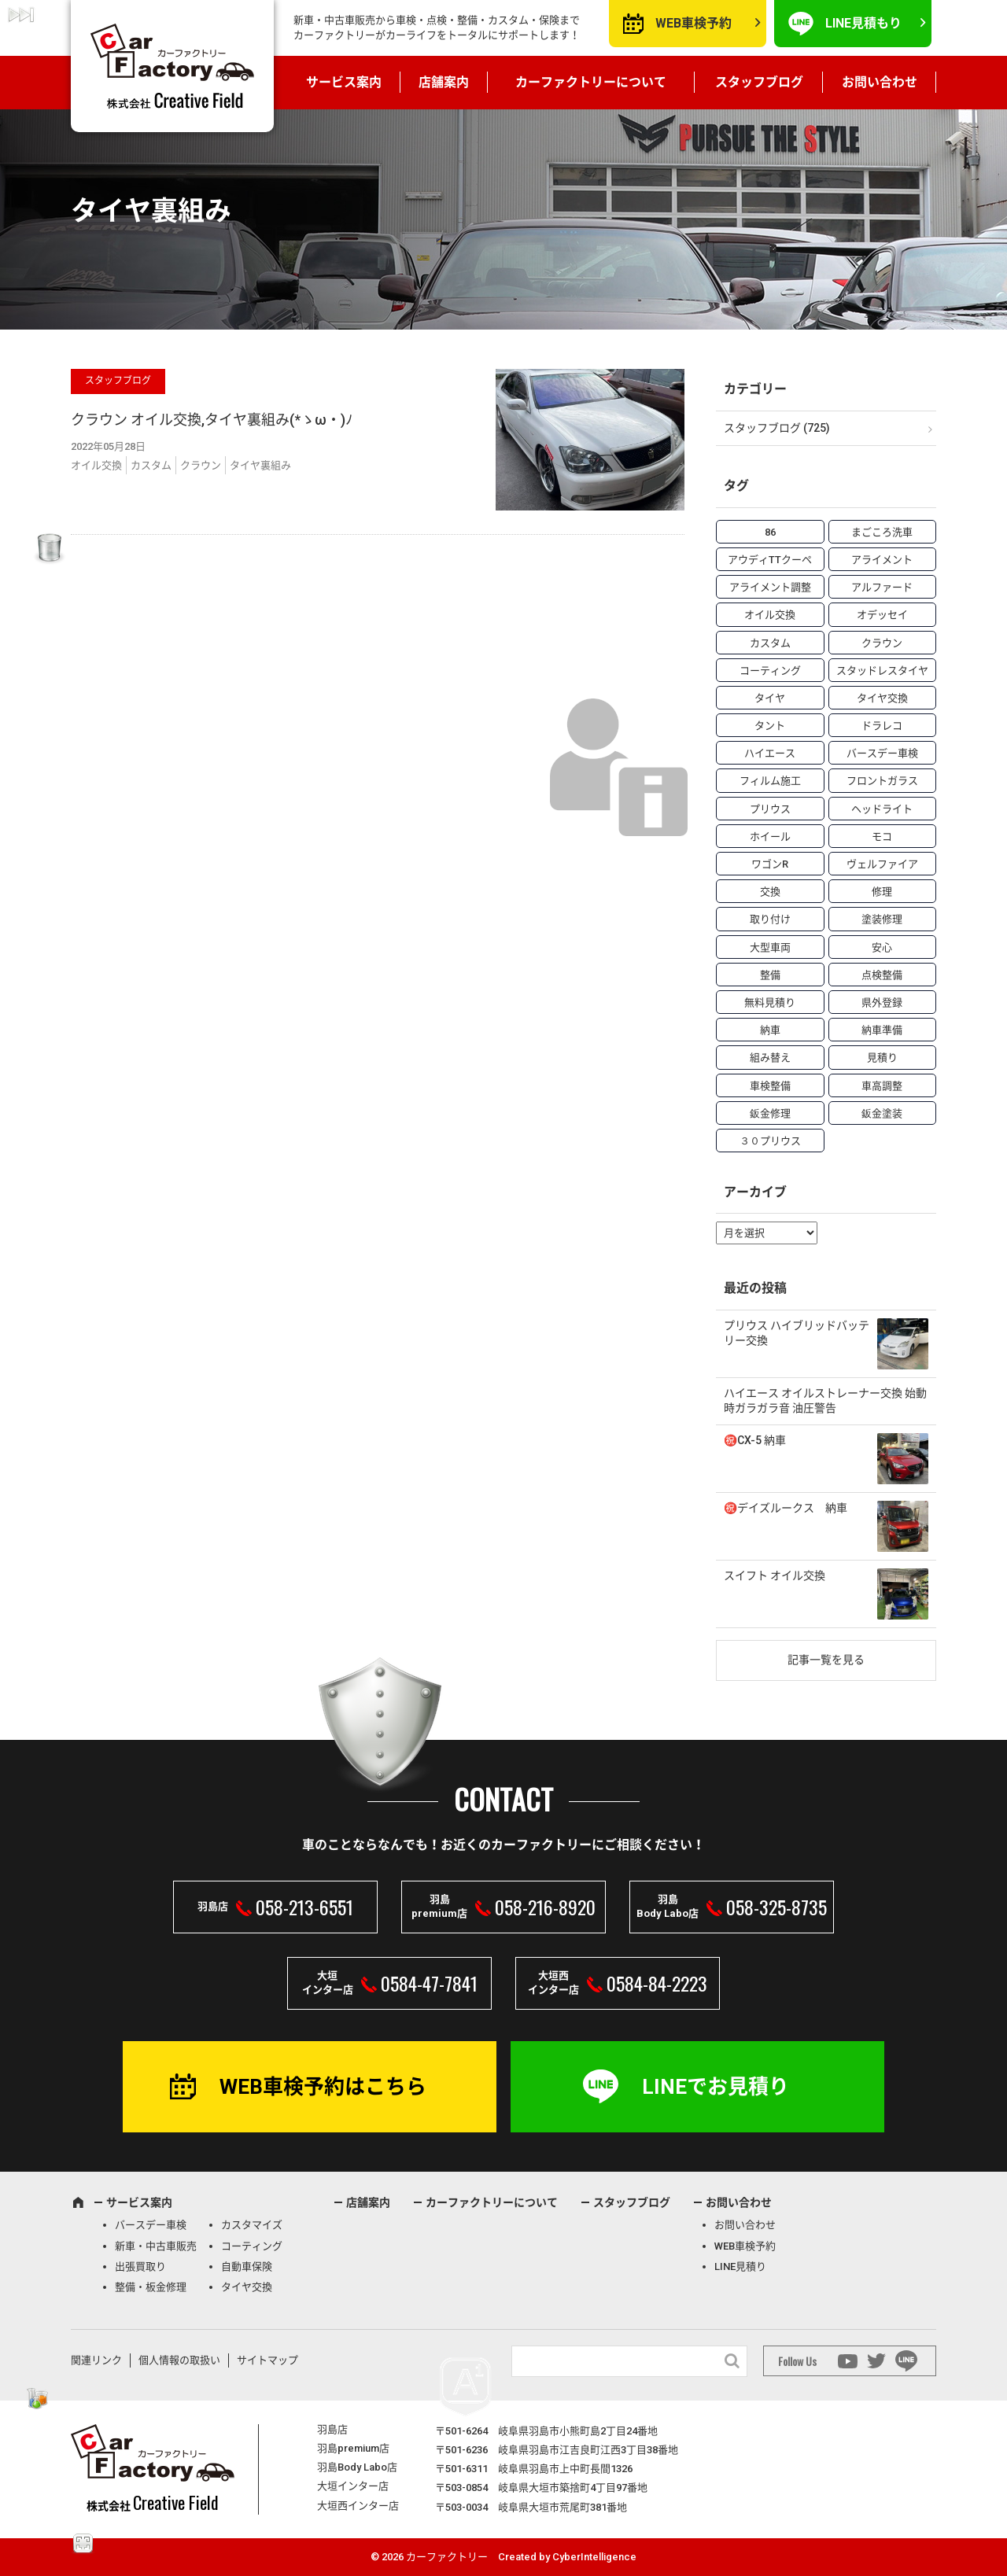 The width and height of the screenshot is (1007, 2576). I want to click on fit content to window, so click(83, 2542).